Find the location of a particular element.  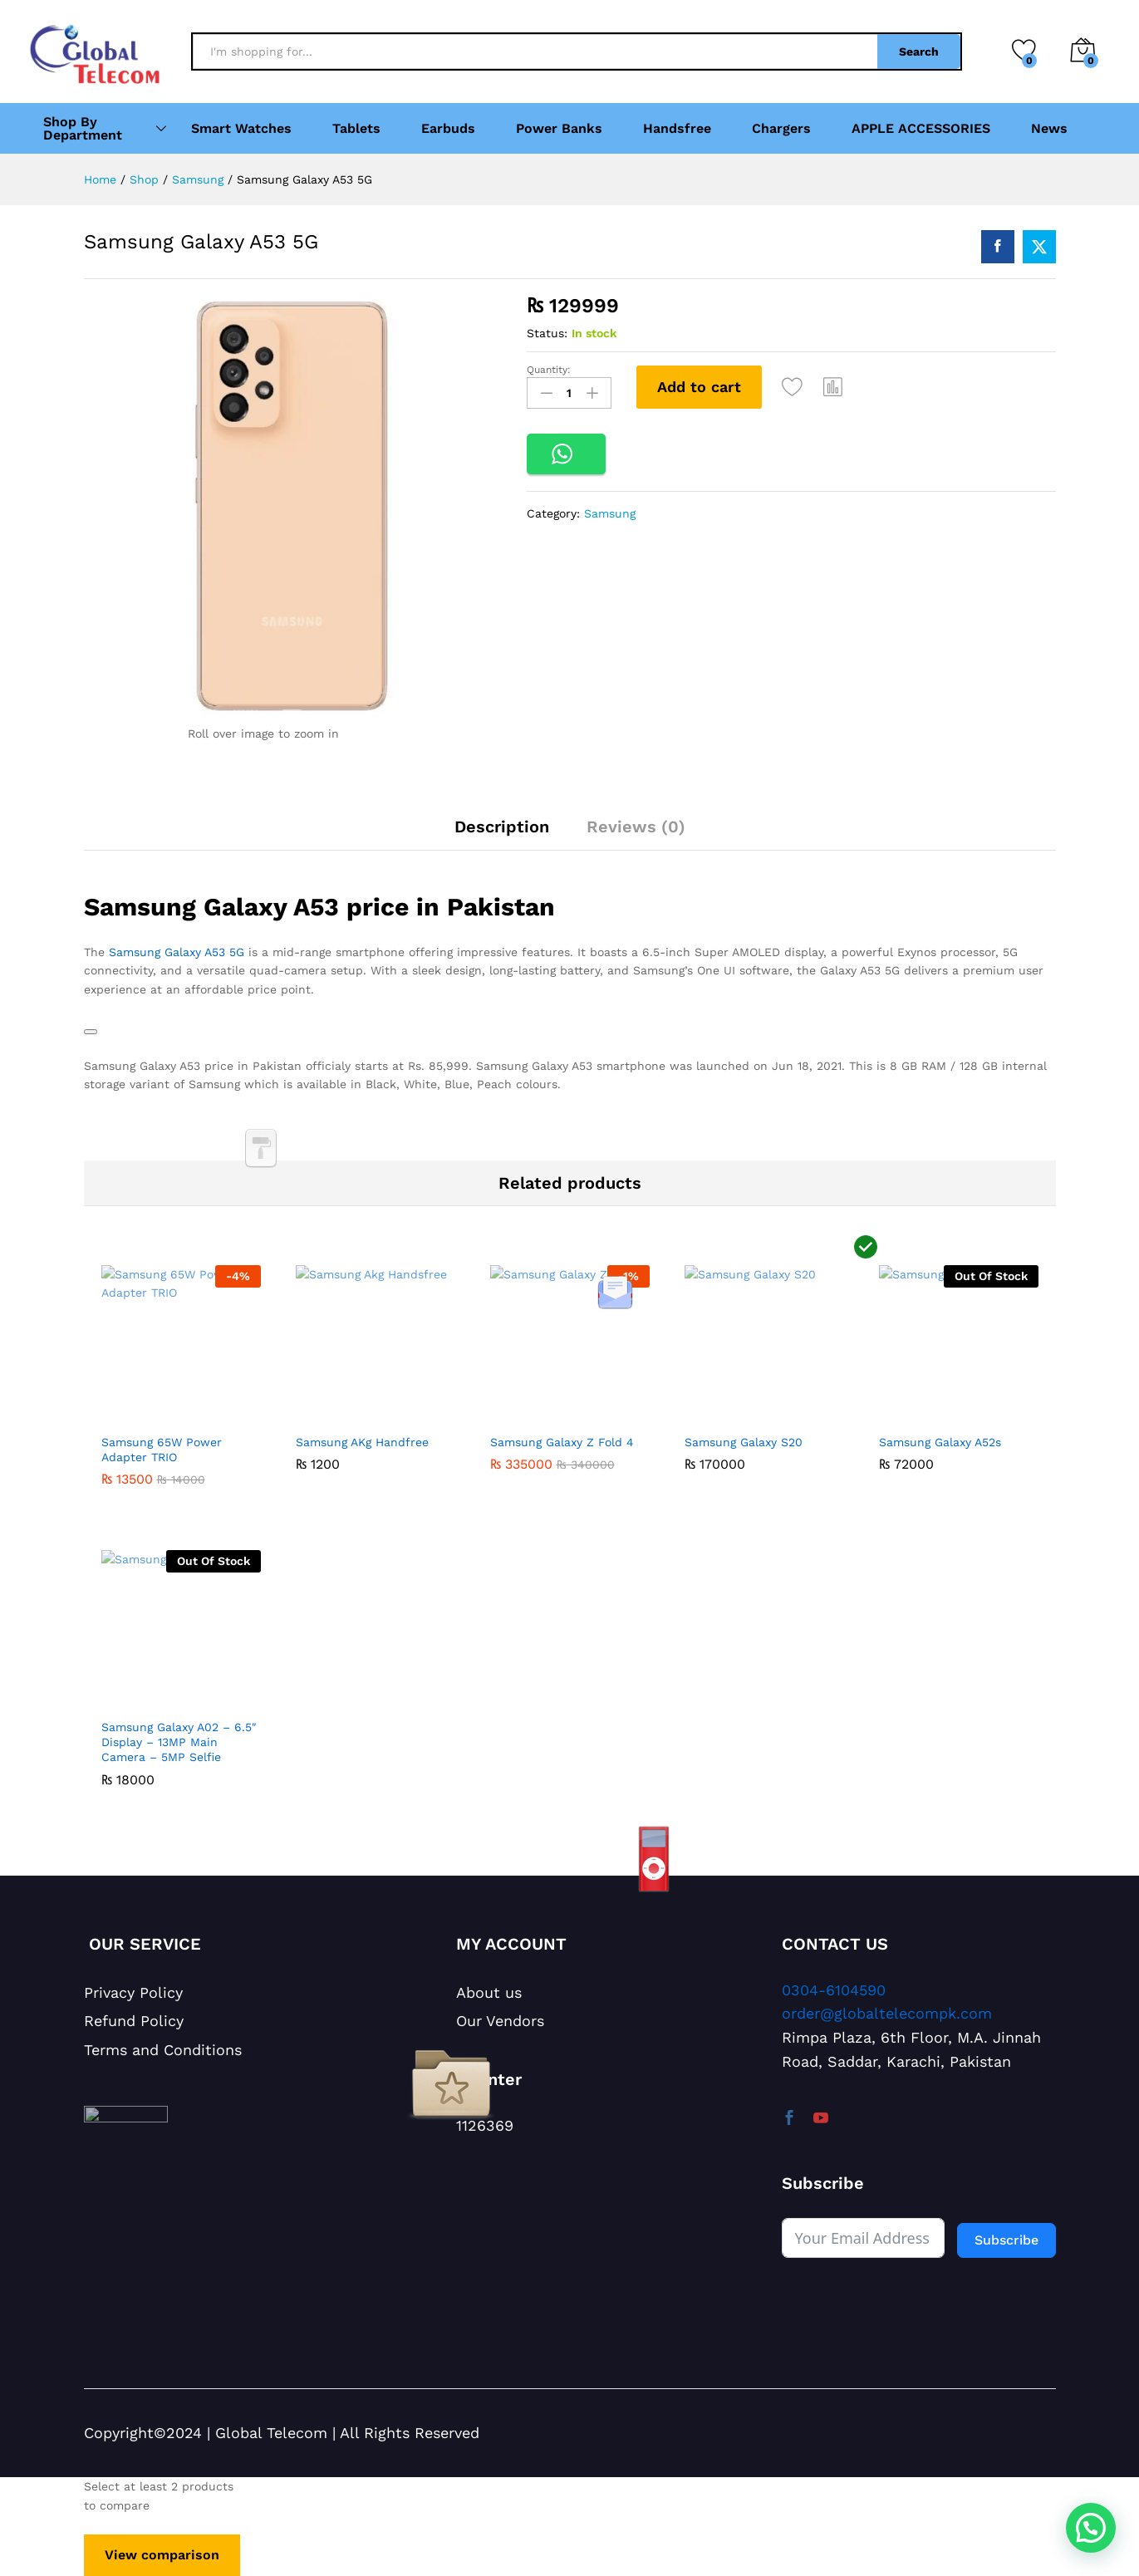

confirm or approve an action is located at coordinates (866, 1247).